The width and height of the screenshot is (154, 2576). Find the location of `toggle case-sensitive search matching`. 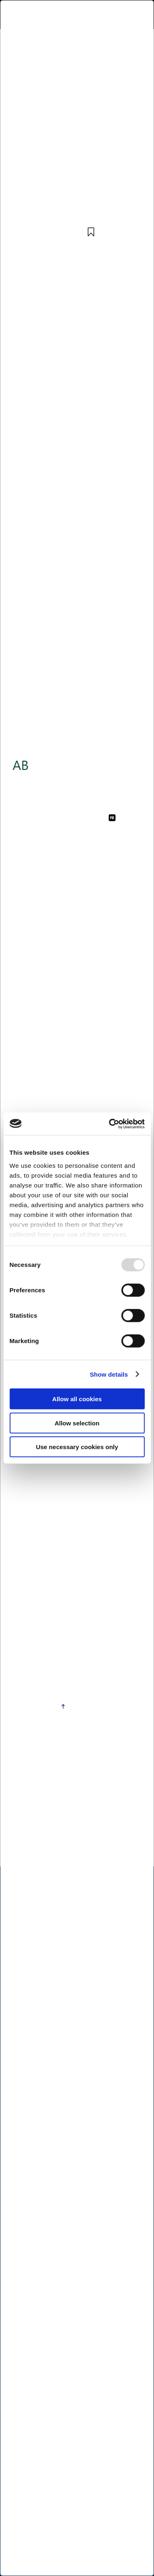

toggle case-sensitive search matching is located at coordinates (20, 766).